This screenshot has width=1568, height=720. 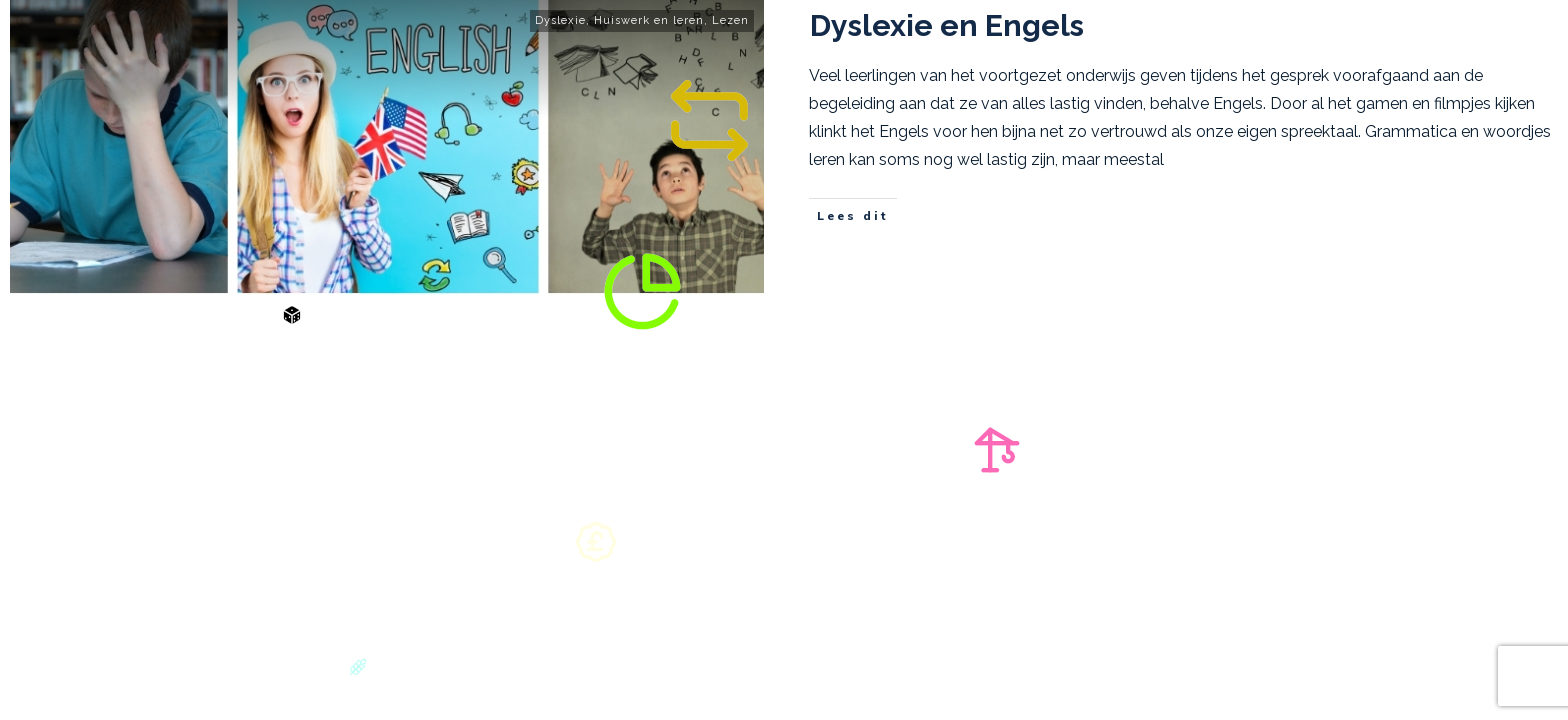 What do you see at coordinates (292, 315) in the screenshot?
I see `randomize or shuffle content` at bounding box center [292, 315].